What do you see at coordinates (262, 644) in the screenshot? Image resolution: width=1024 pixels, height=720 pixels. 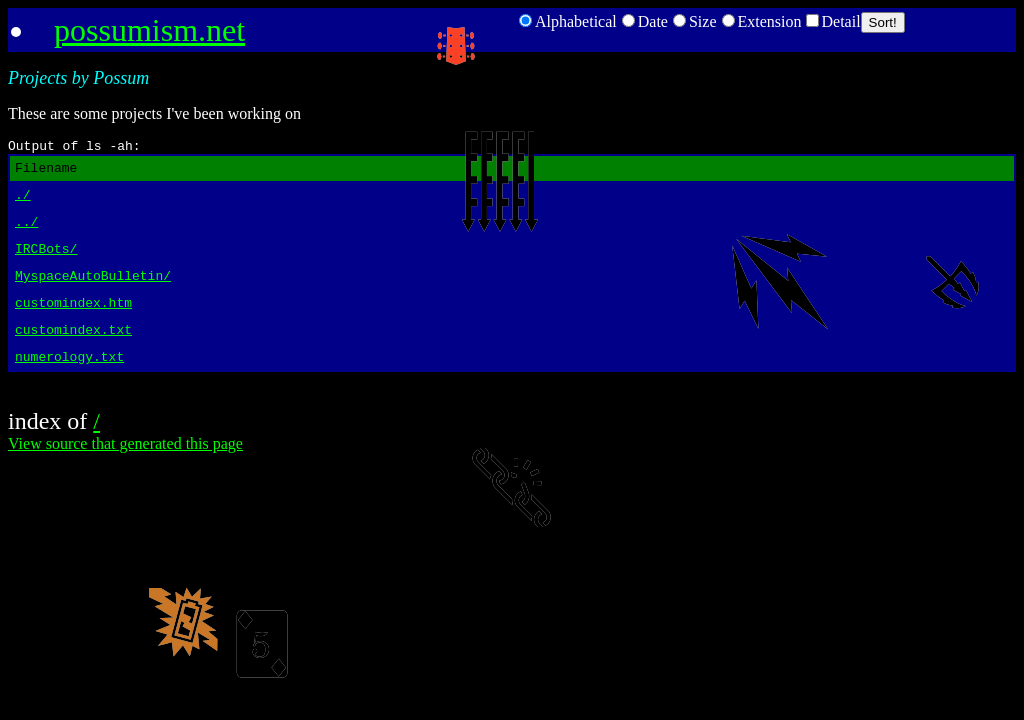 I see `five of diamonds playing card` at bounding box center [262, 644].